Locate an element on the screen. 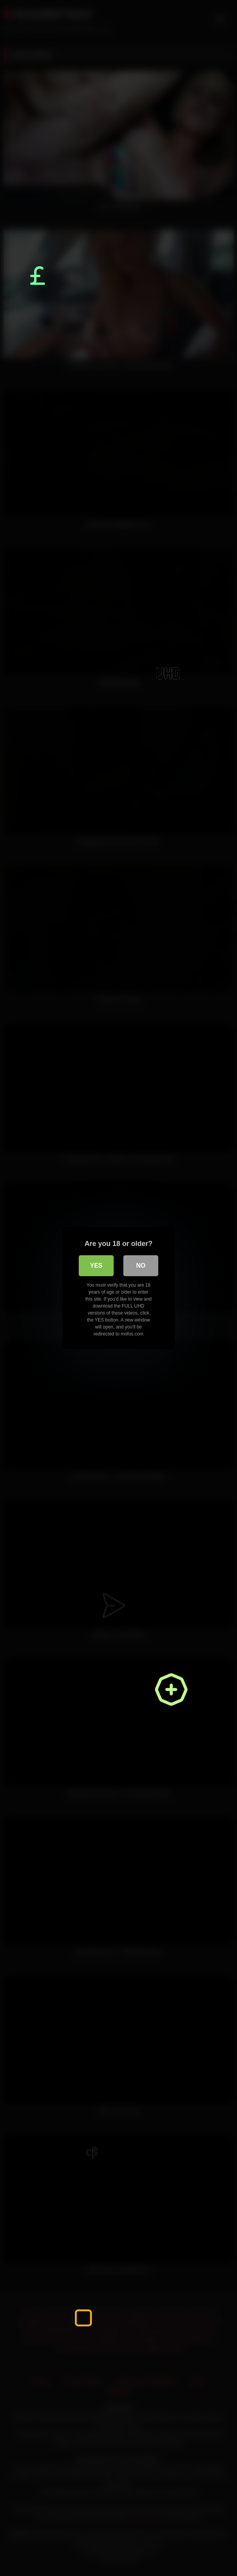  indicates tumble dry setting for laundry is located at coordinates (83, 2318).